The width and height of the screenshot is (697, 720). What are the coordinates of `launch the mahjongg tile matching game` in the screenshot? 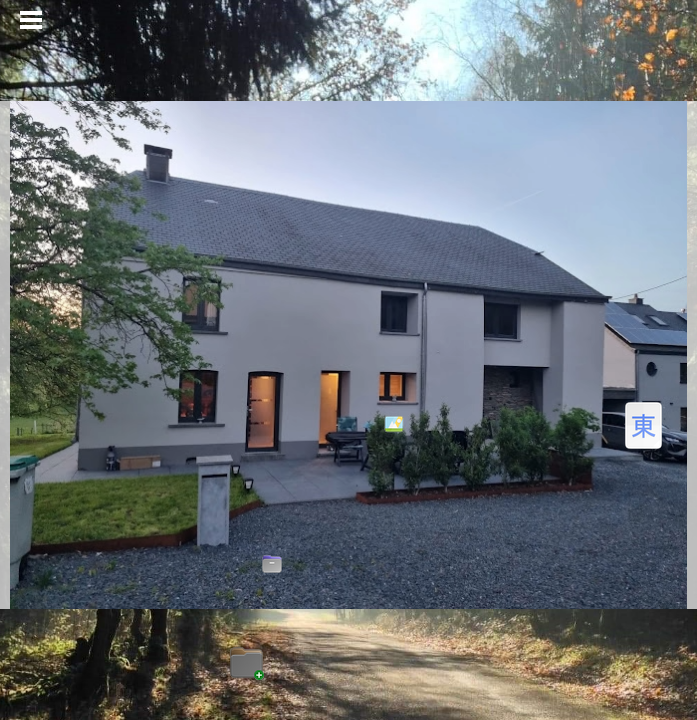 It's located at (643, 425).